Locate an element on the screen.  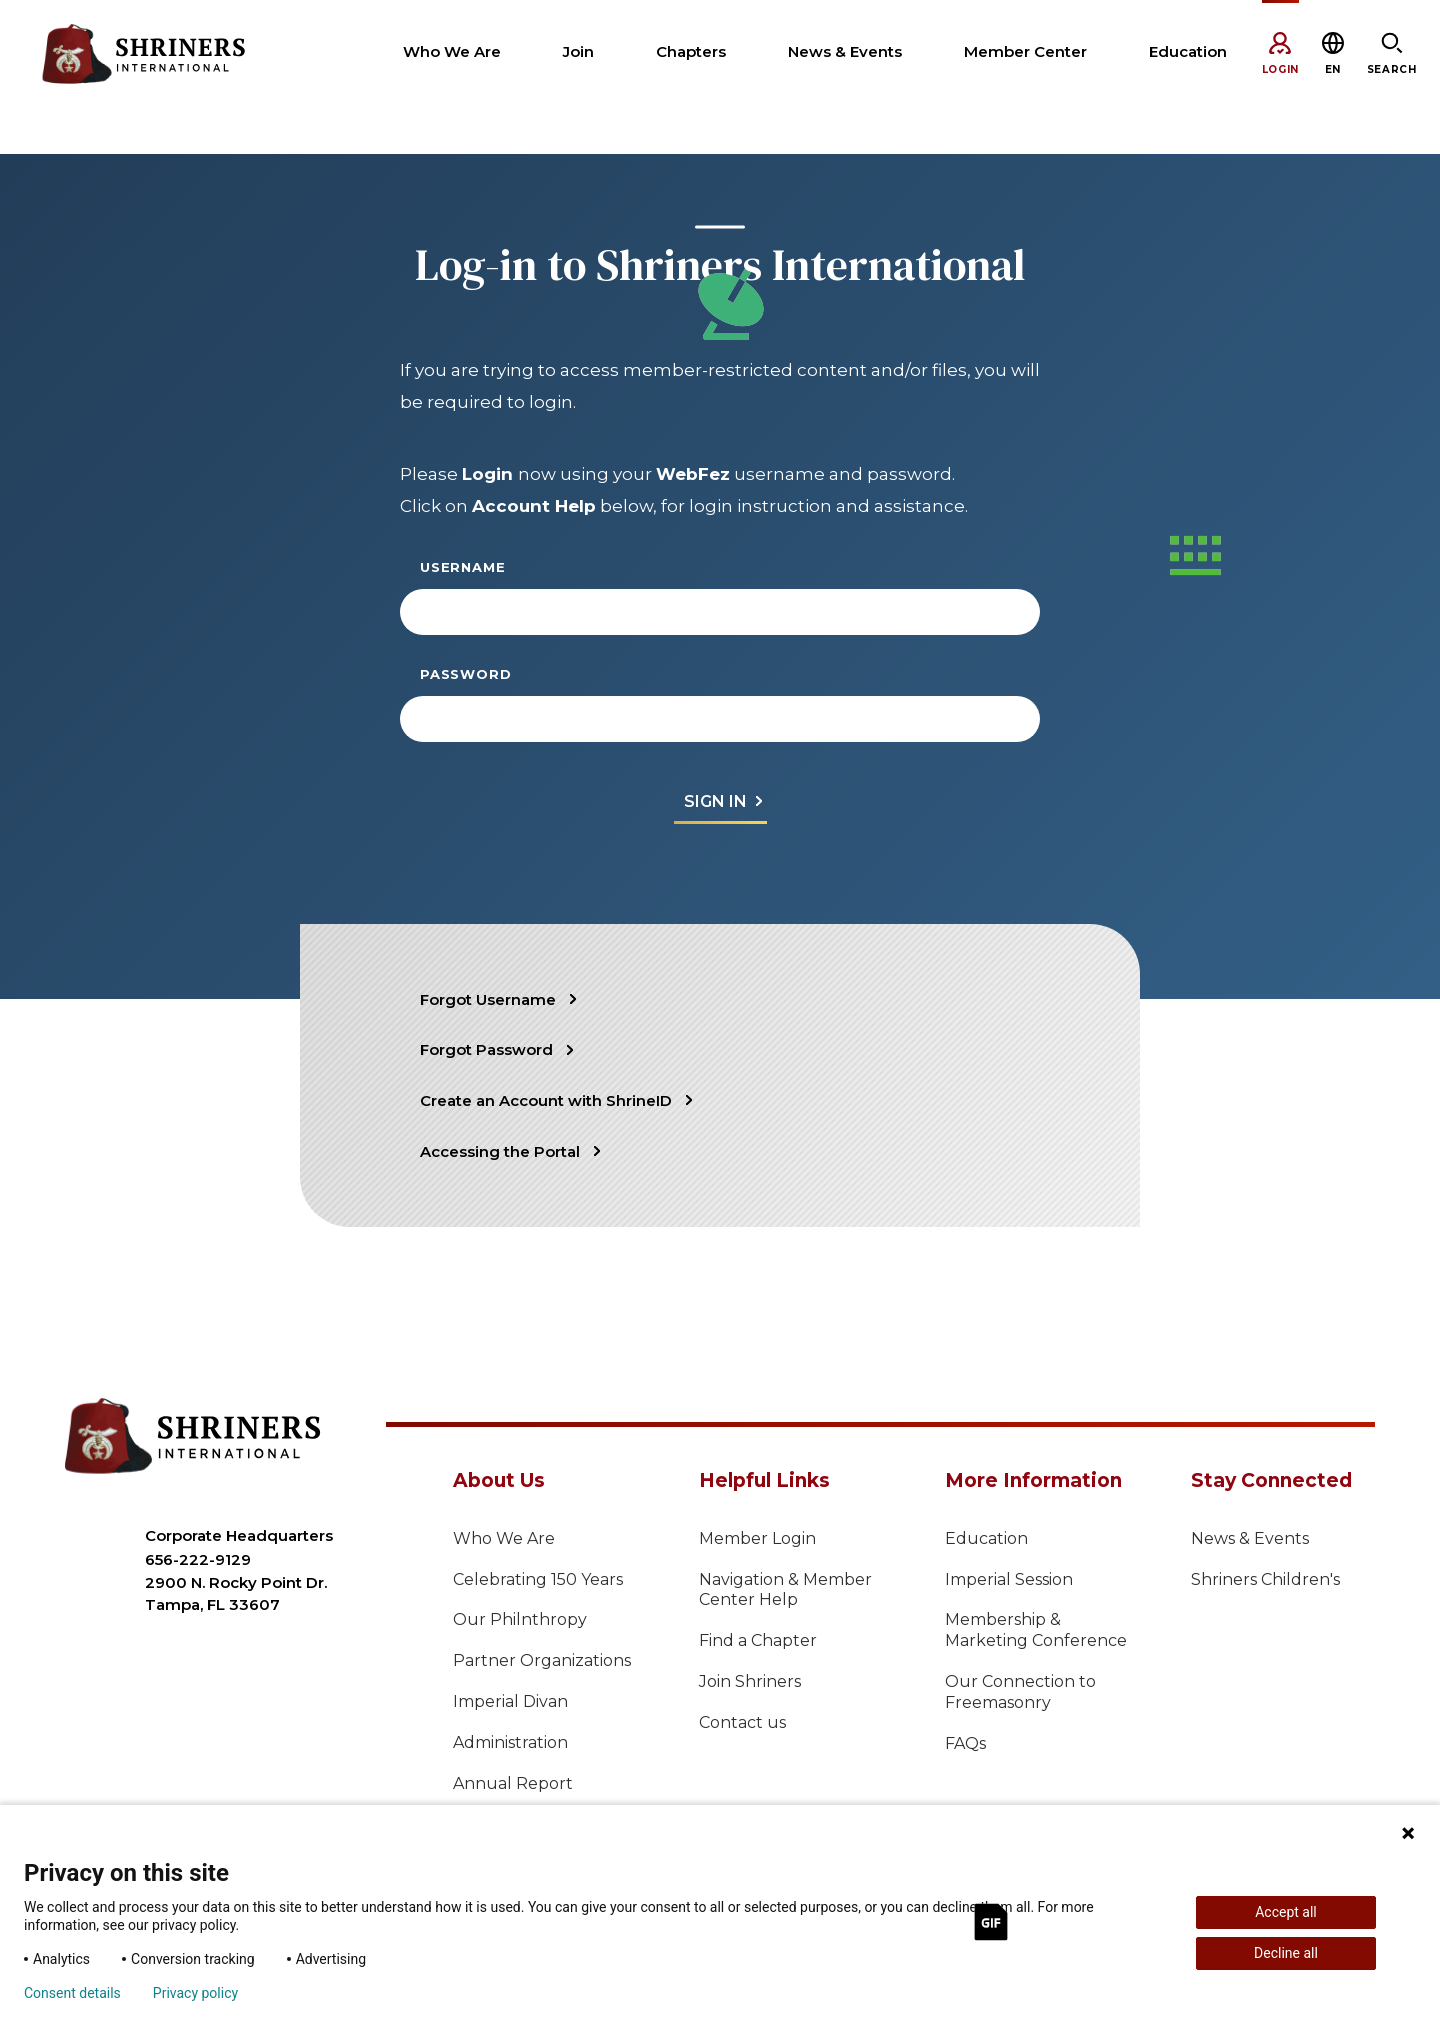
access radar or scanning features is located at coordinates (731, 305).